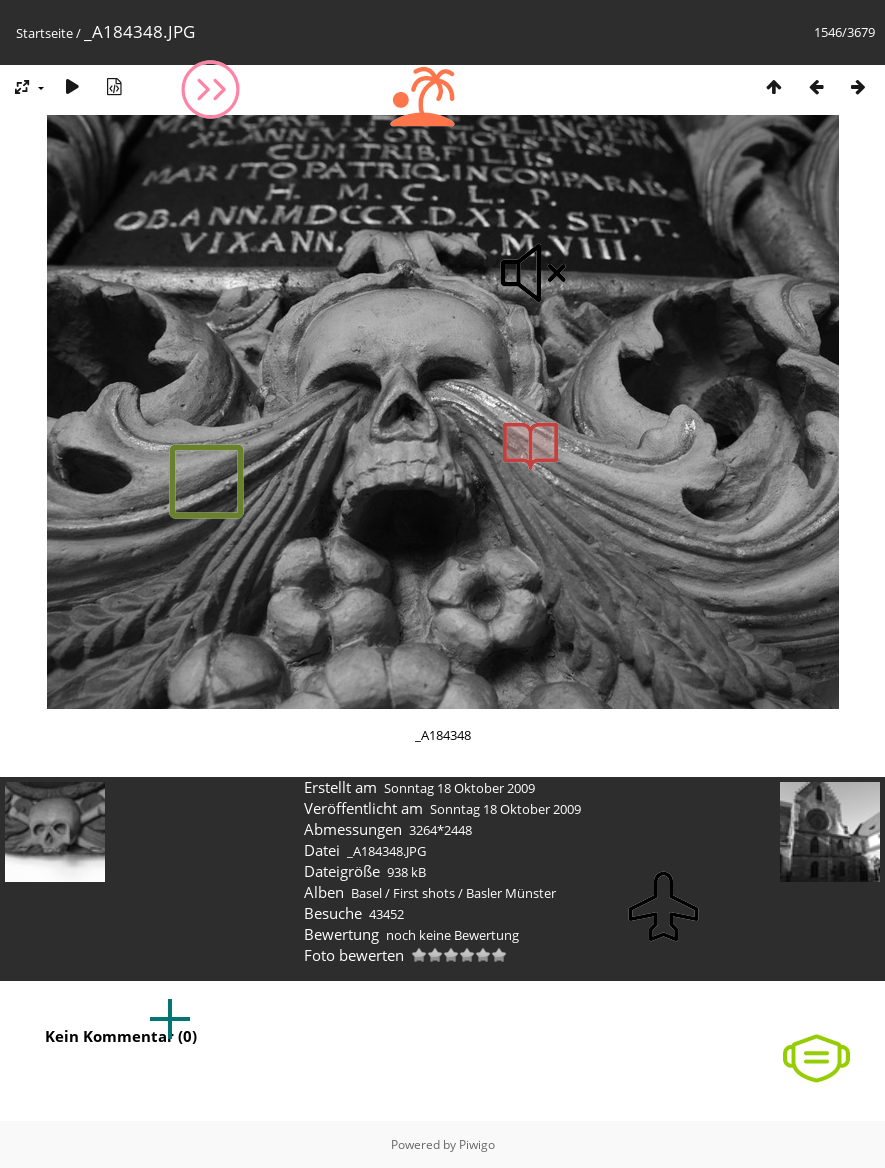 This screenshot has height=1168, width=885. Describe the element at coordinates (422, 96) in the screenshot. I see `view tropical or vacation-related content` at that location.